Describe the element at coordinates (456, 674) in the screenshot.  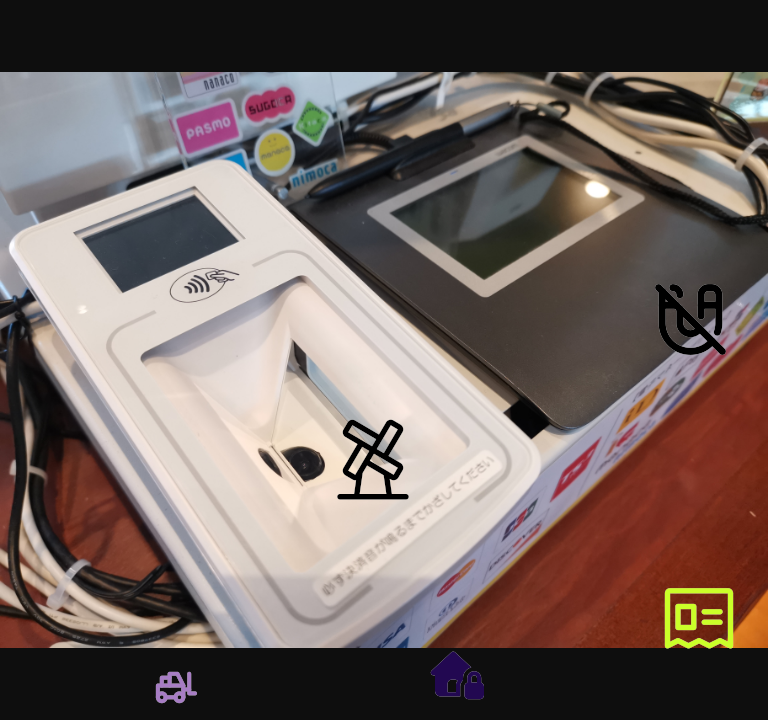
I see `home security settings` at that location.